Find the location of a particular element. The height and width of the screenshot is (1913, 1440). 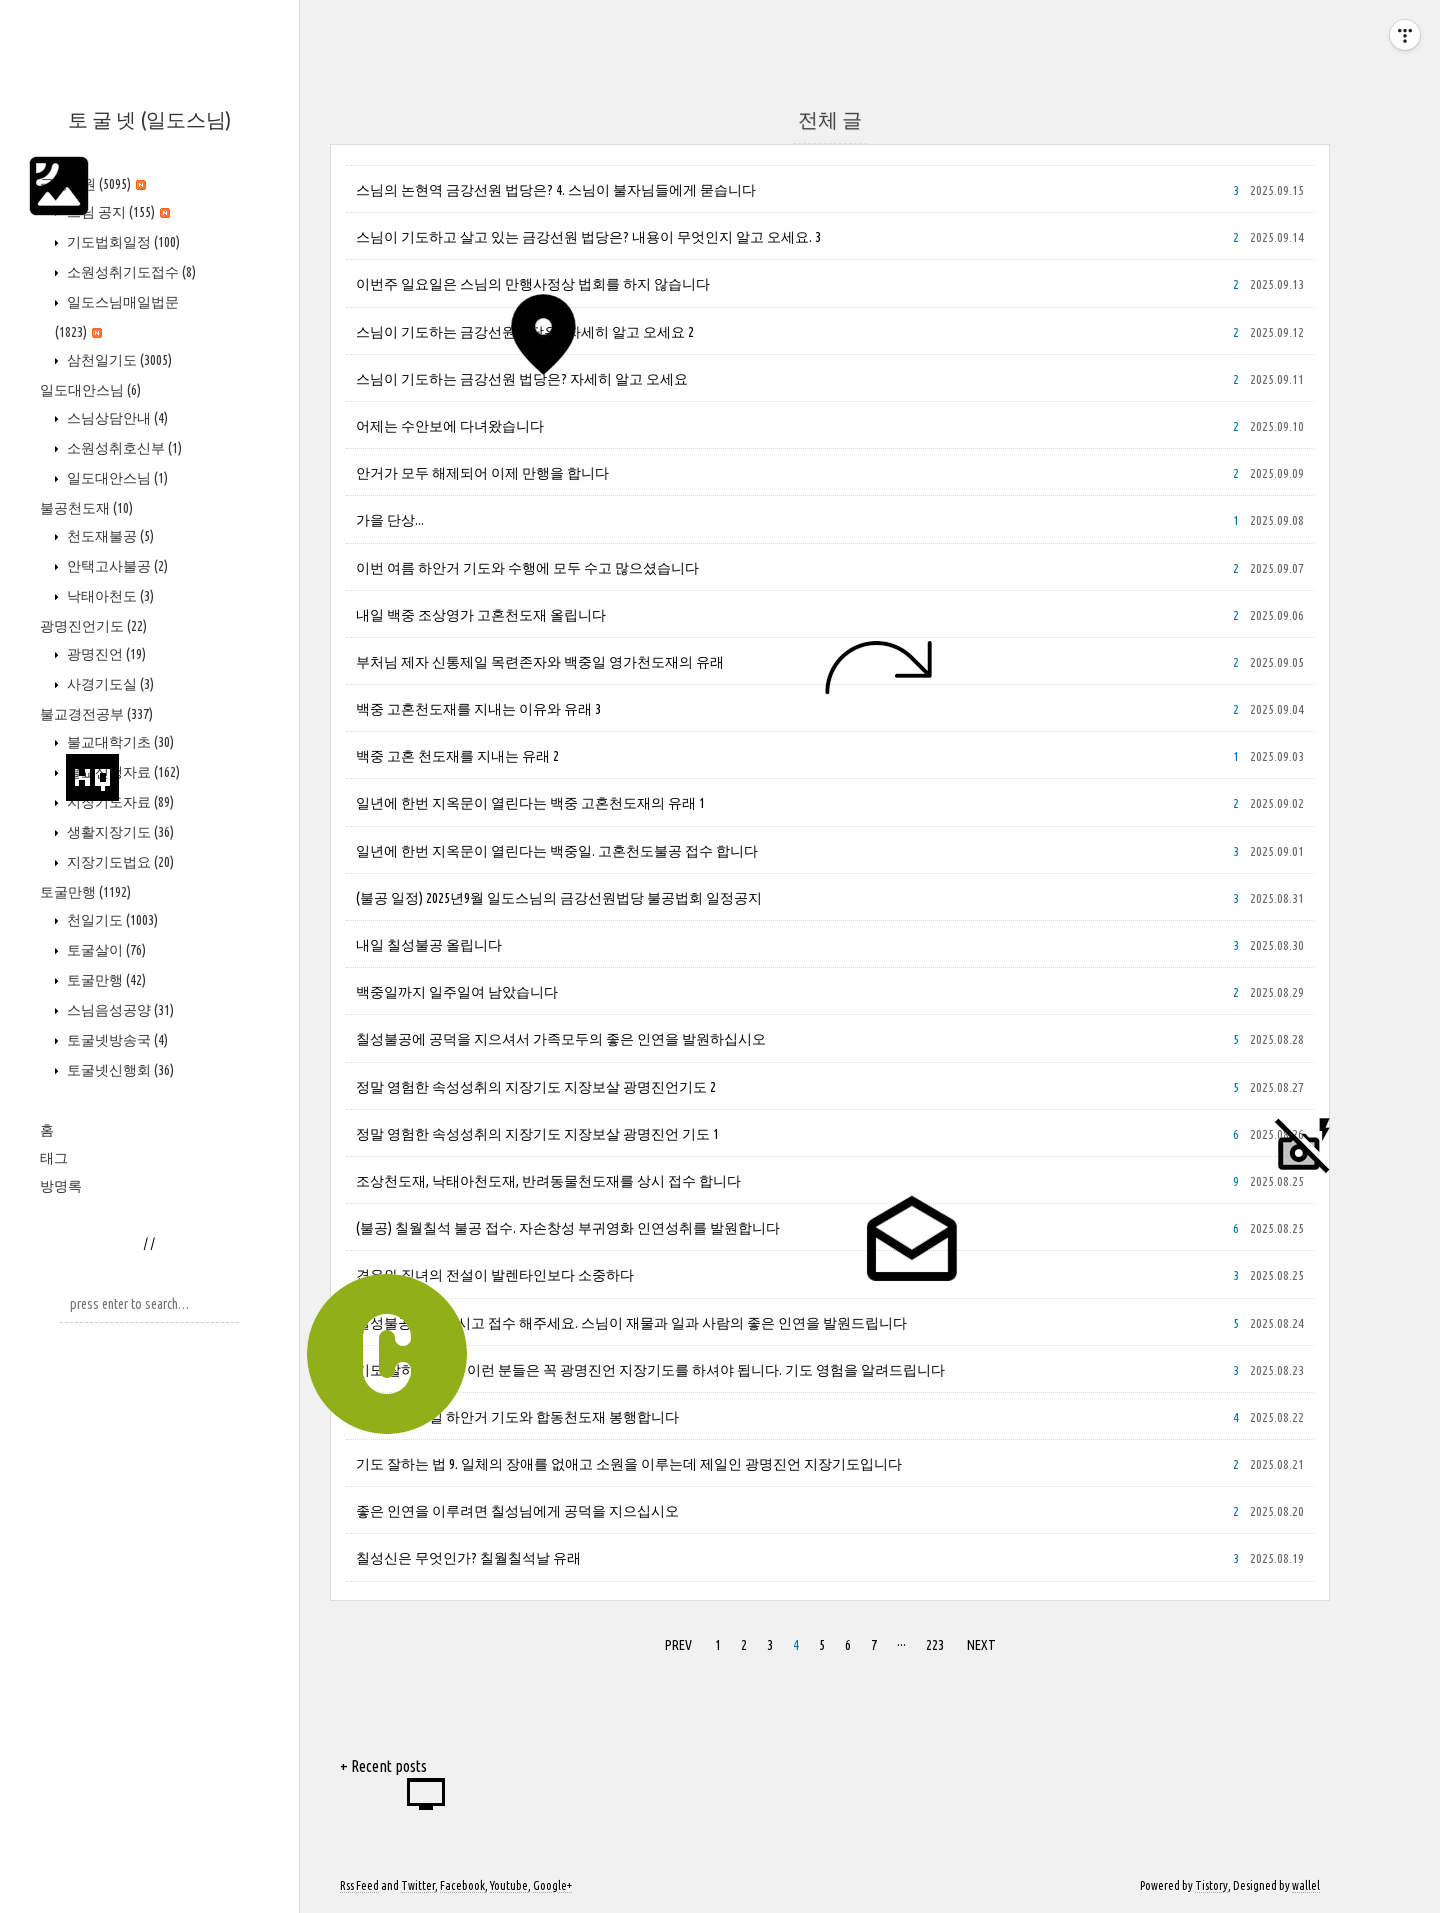

view location on map is located at coordinates (543, 334).